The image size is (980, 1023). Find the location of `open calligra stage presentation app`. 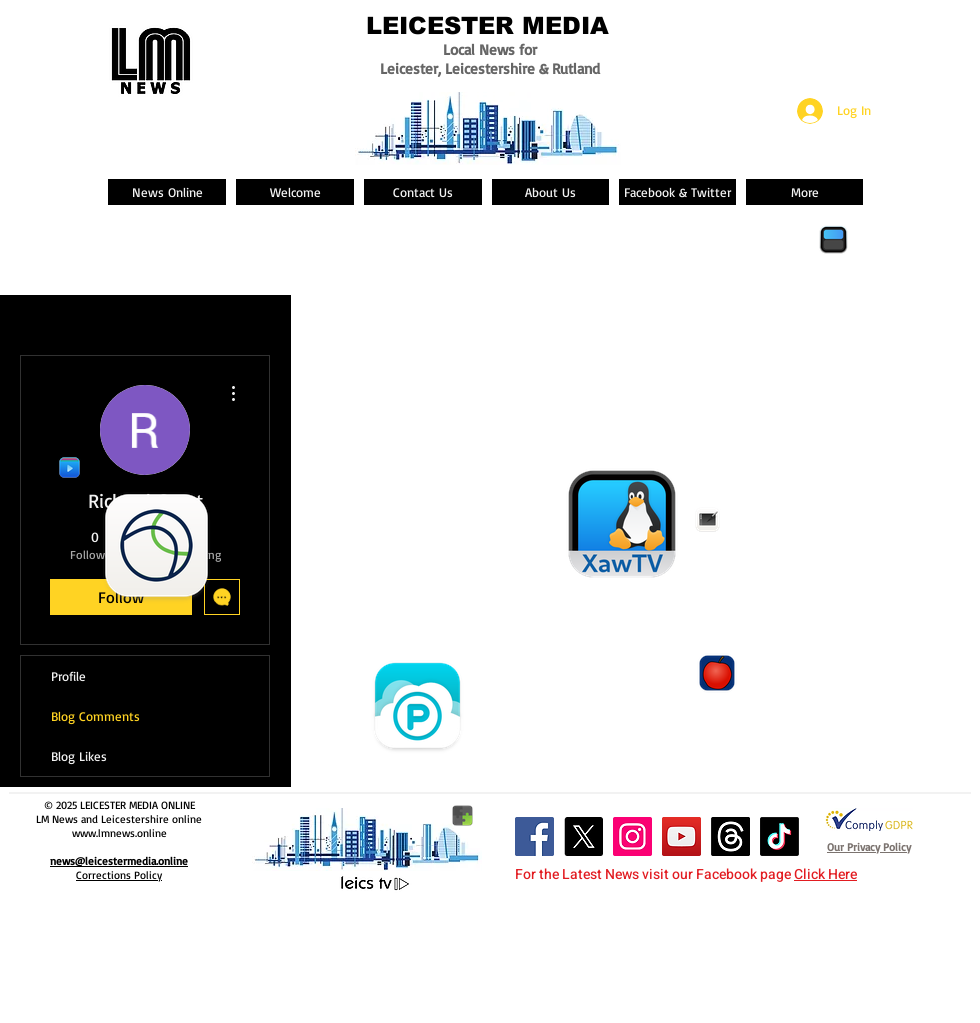

open calligra stage presentation app is located at coordinates (69, 467).